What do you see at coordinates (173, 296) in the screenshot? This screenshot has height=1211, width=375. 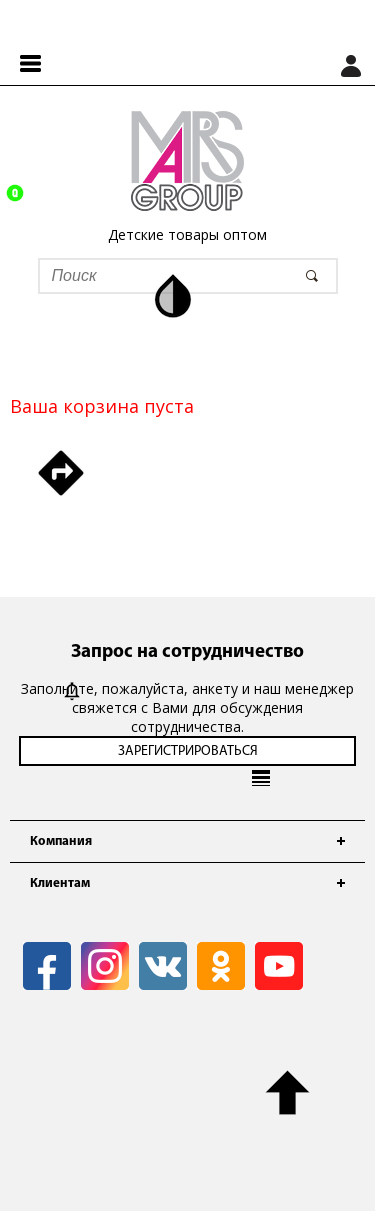 I see `toggle color inversion or dark mode` at bounding box center [173, 296].